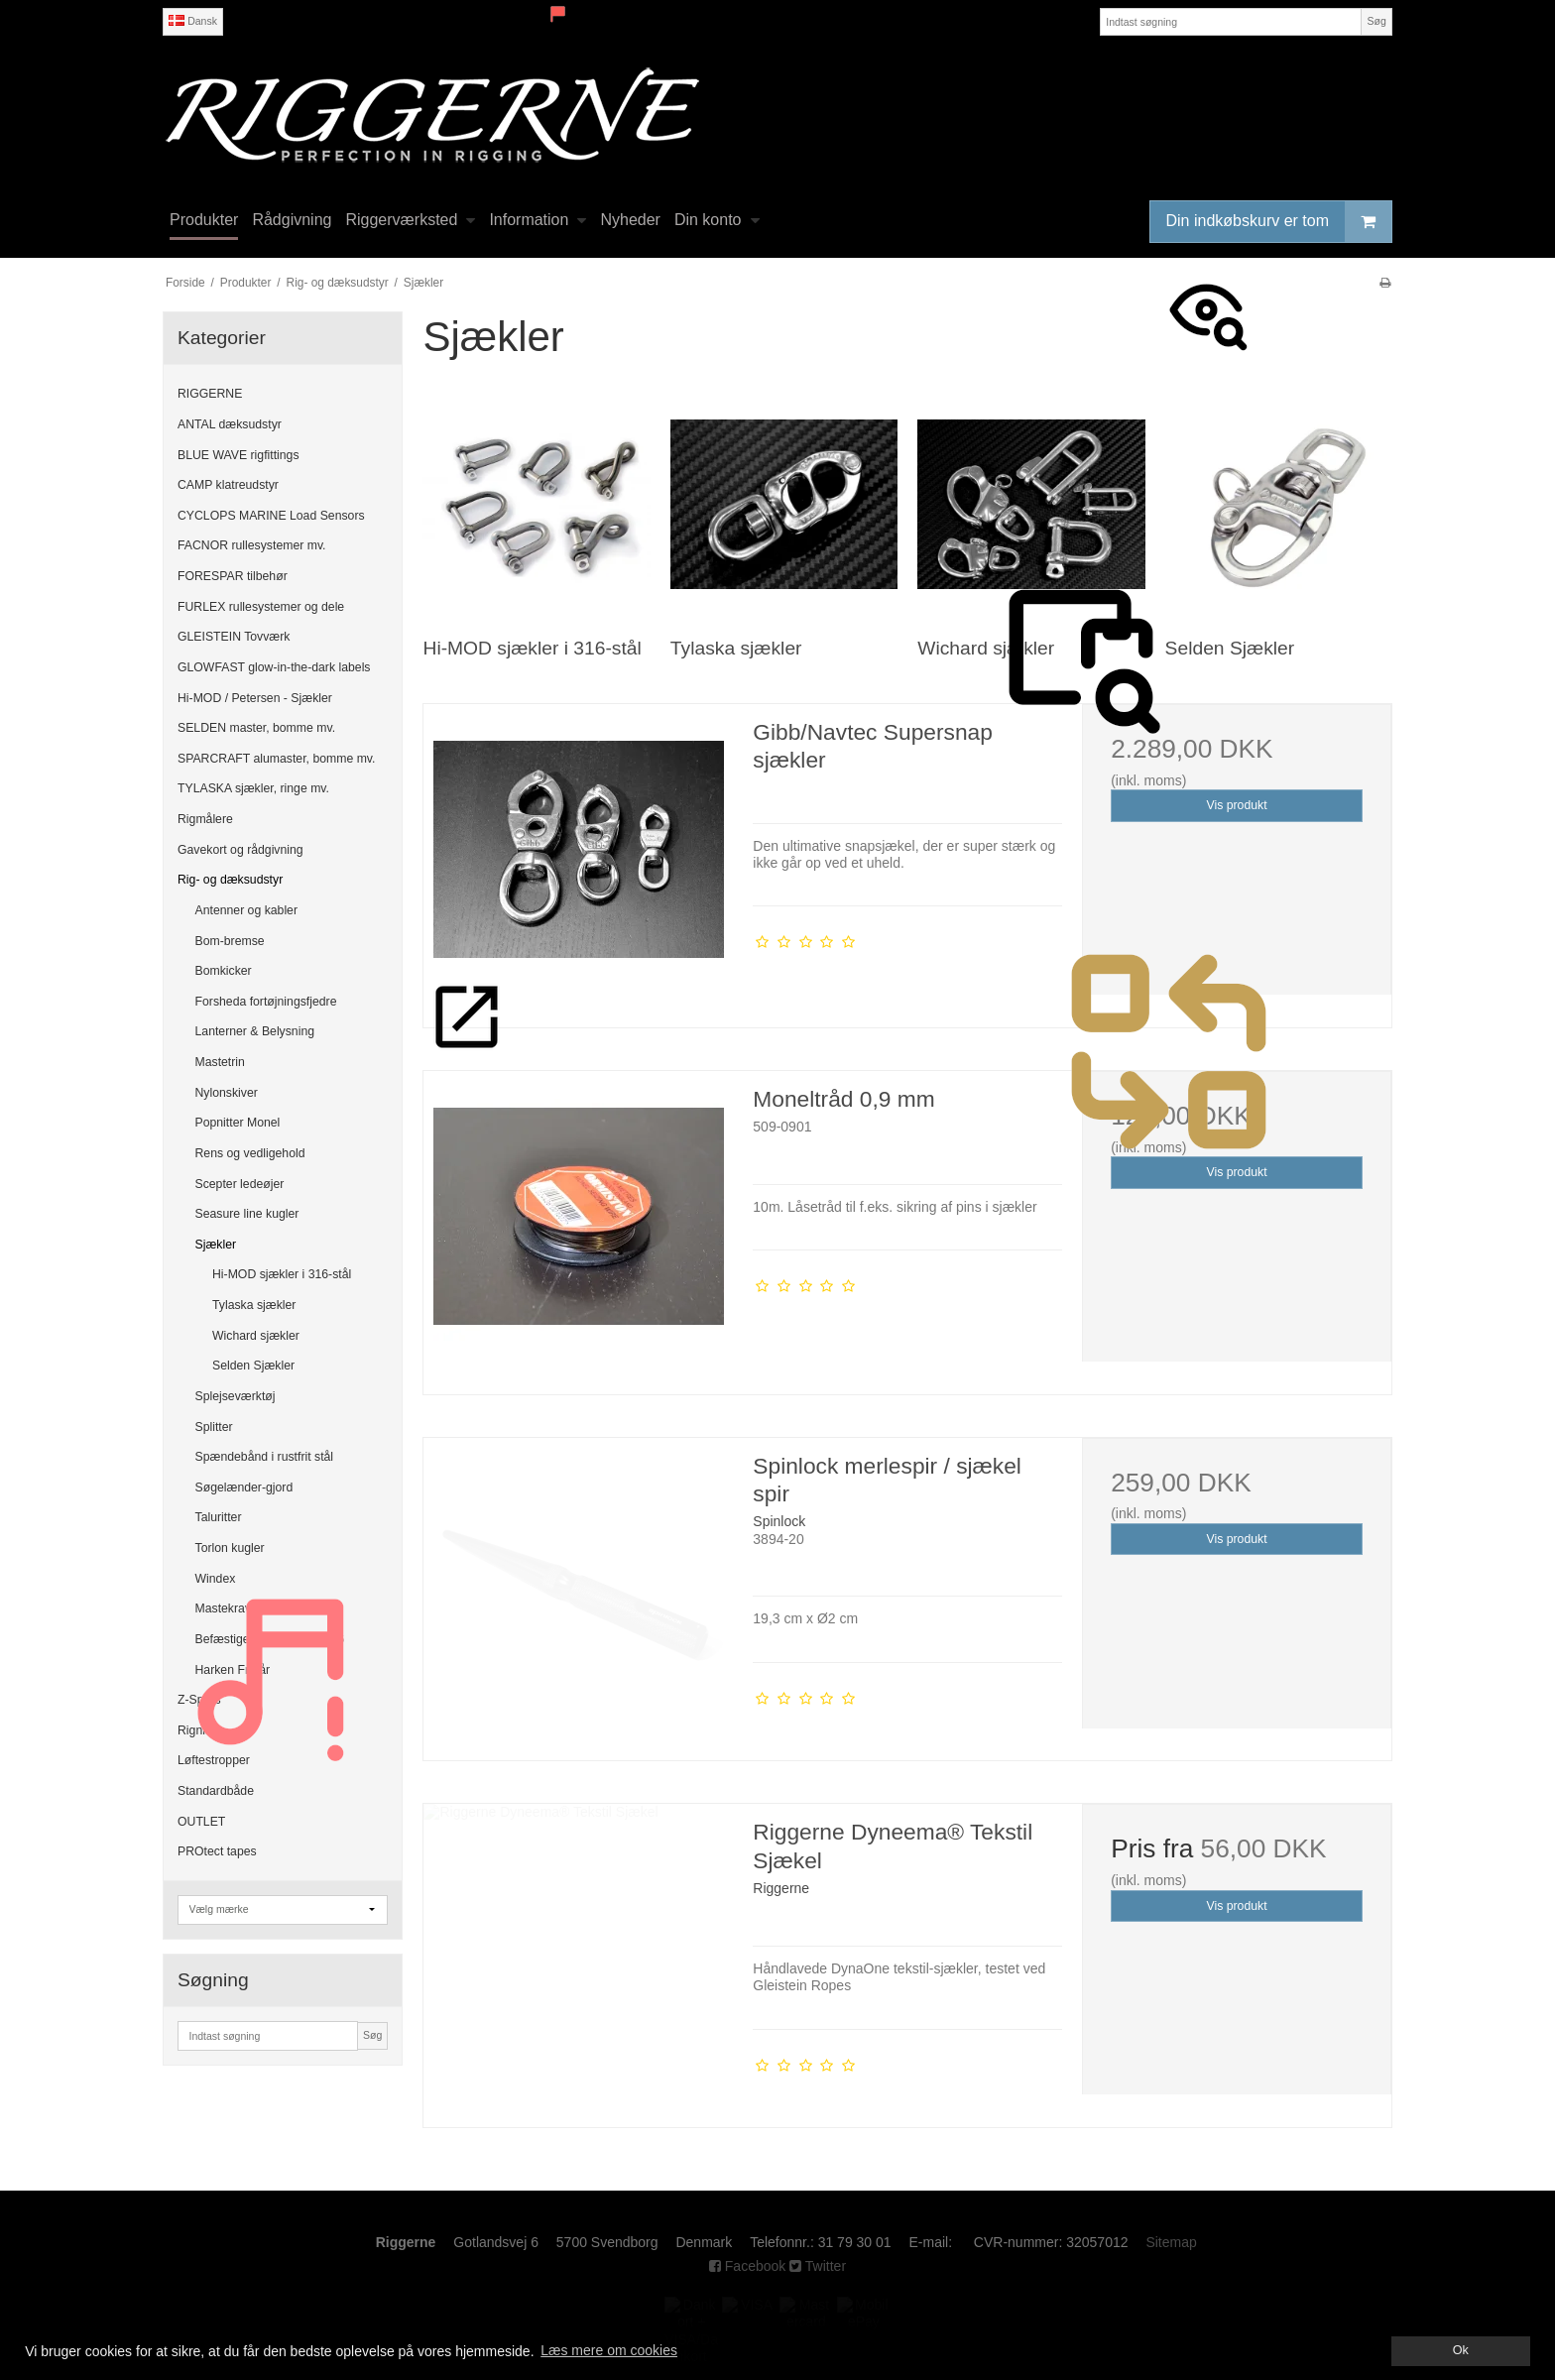 This screenshot has width=1555, height=2380. Describe the element at coordinates (279, 1672) in the screenshot. I see `music playback error or issue` at that location.